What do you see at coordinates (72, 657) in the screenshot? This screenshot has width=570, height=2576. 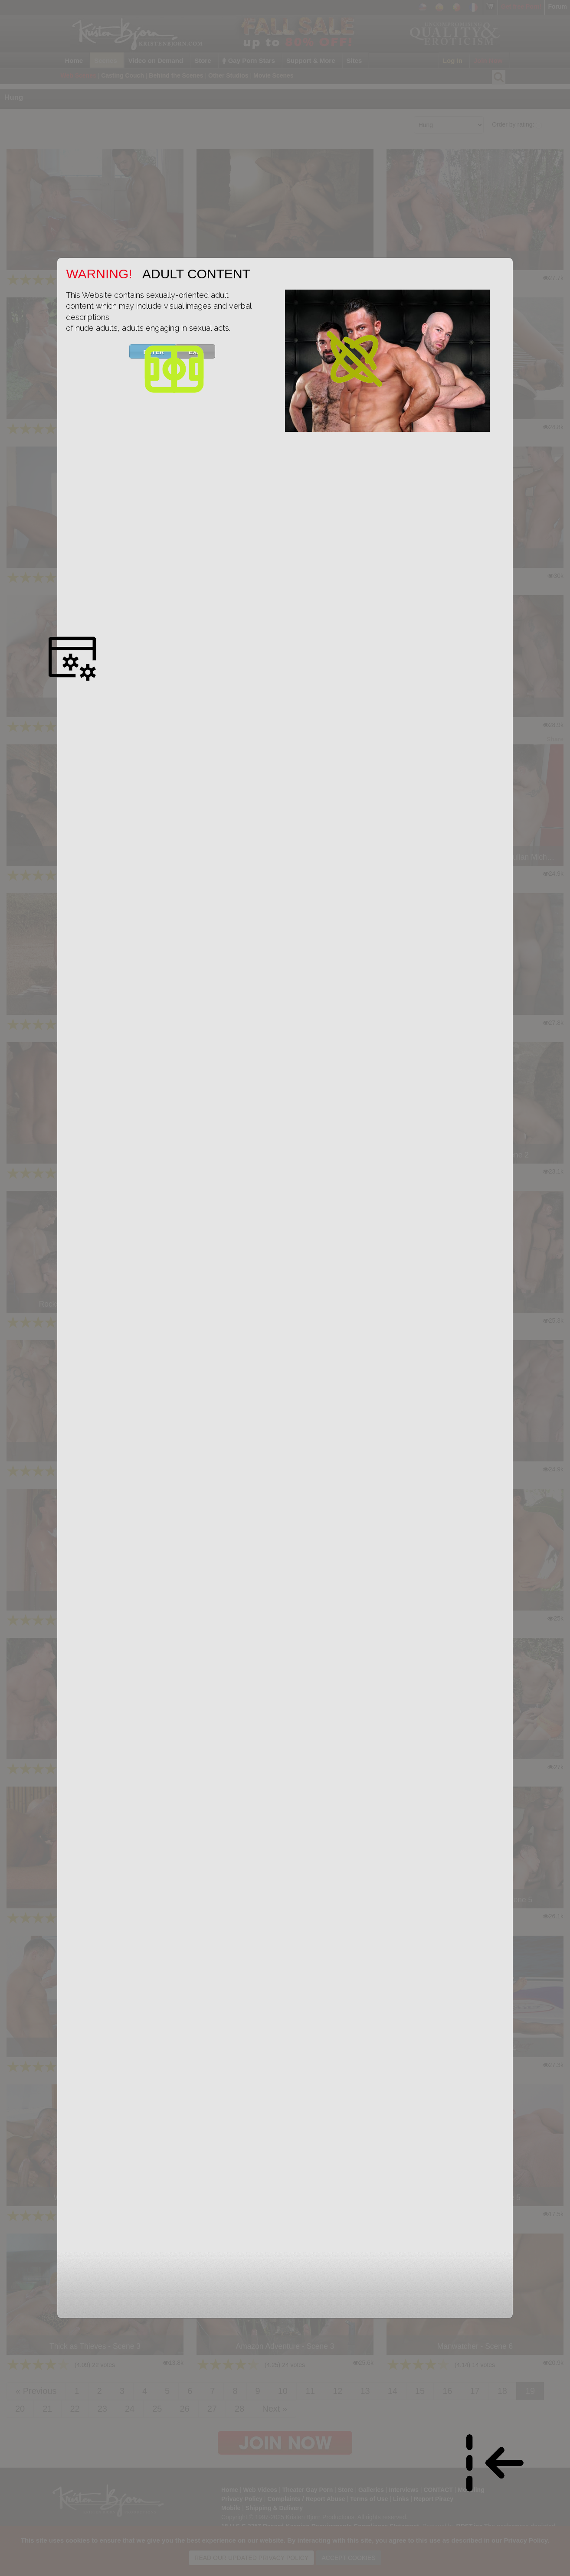 I see `view server processes and configurations` at bounding box center [72, 657].